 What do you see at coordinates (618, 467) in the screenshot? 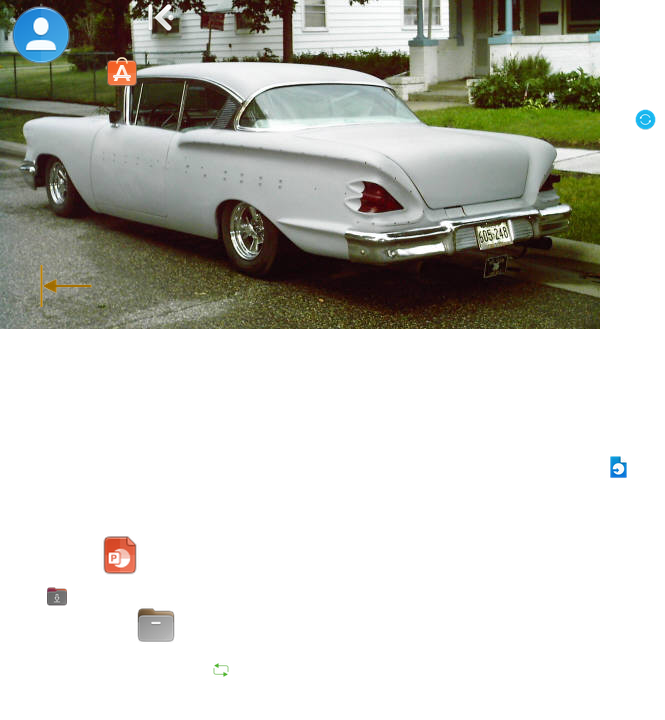
I see `a gdscript source code file` at bounding box center [618, 467].